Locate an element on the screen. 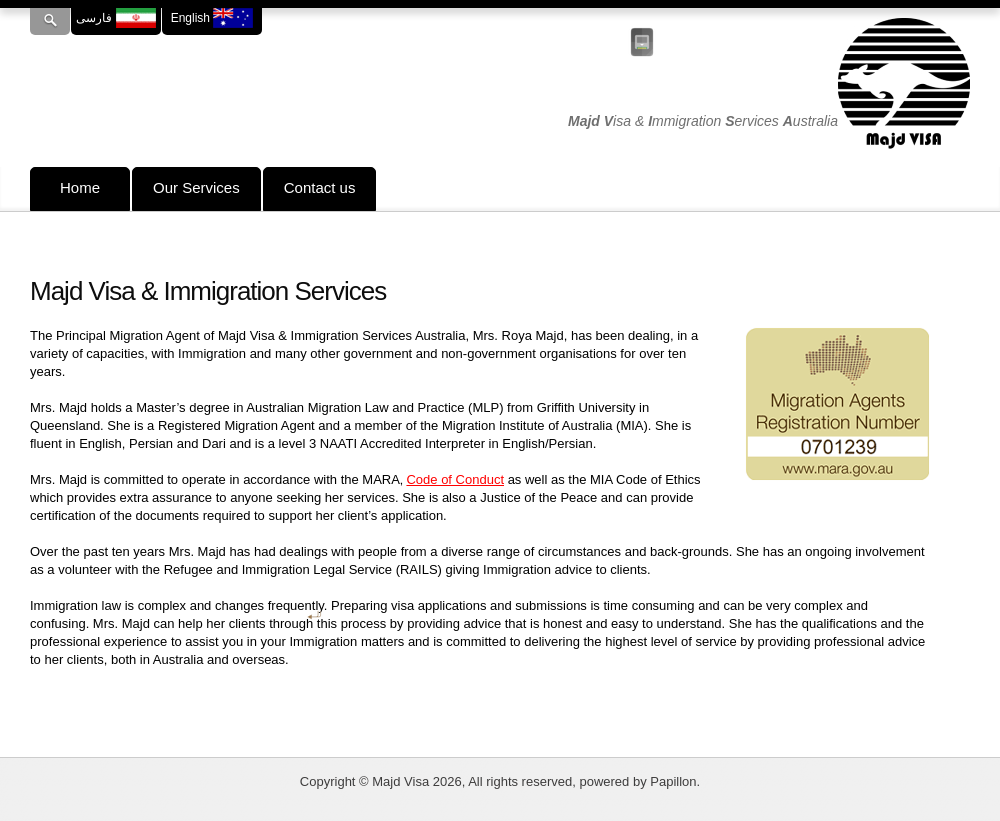 This screenshot has width=1000, height=821. a sega genesis 32x rom file is located at coordinates (642, 42).